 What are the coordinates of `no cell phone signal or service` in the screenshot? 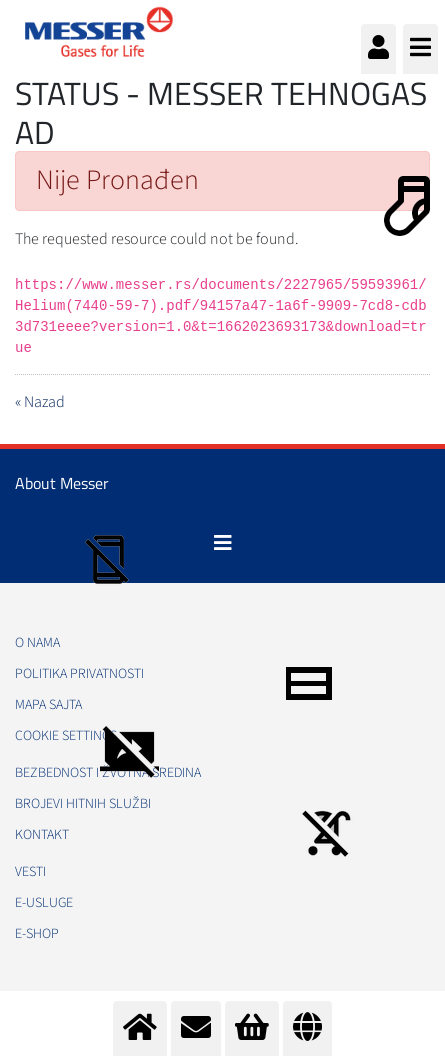 It's located at (108, 559).